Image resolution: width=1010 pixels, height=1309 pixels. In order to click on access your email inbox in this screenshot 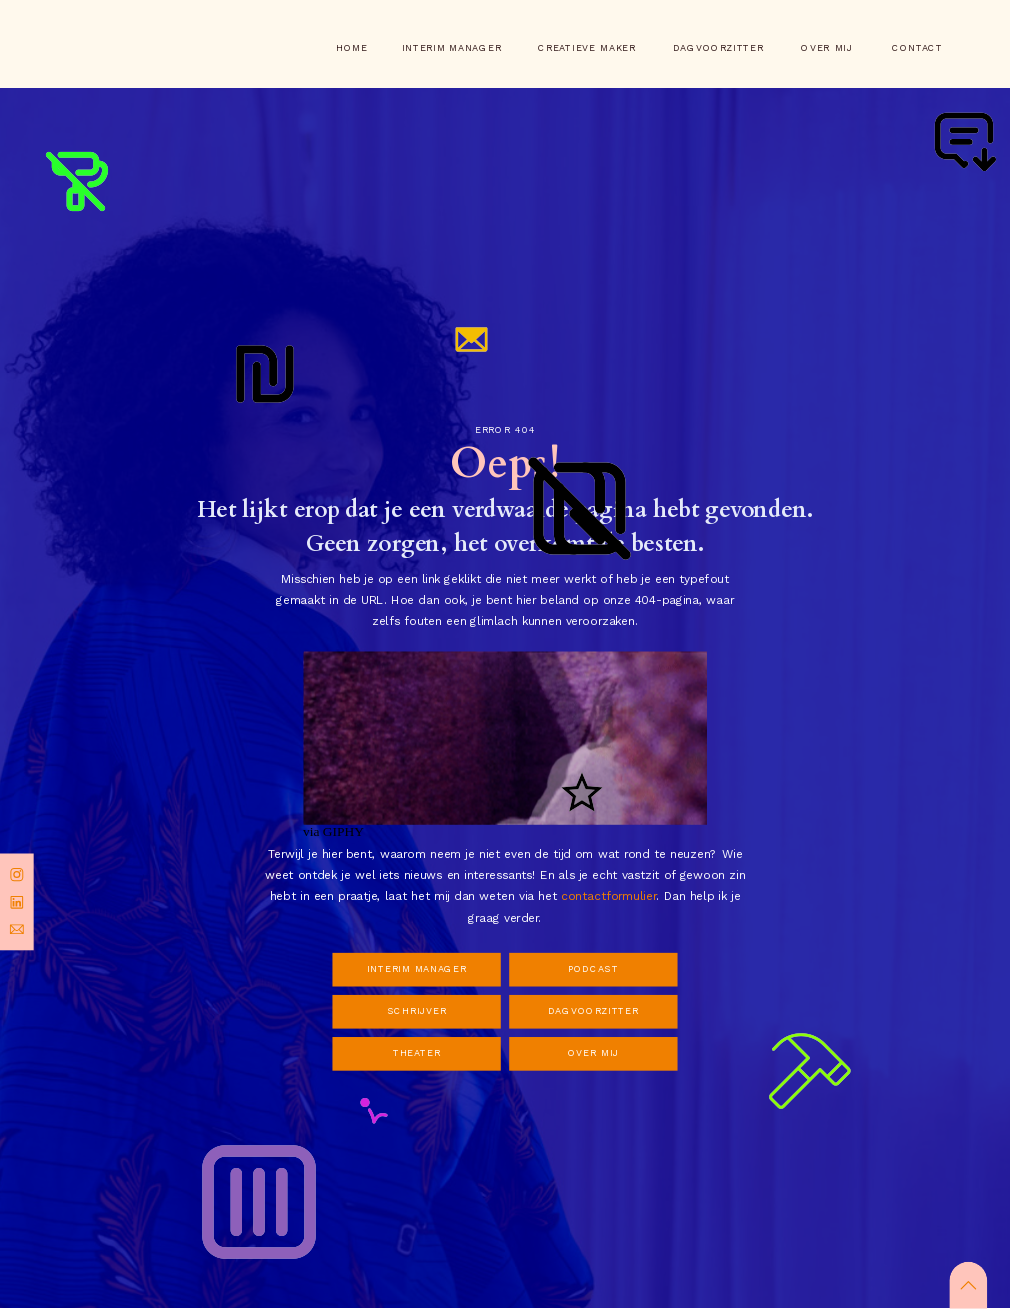, I will do `click(471, 339)`.